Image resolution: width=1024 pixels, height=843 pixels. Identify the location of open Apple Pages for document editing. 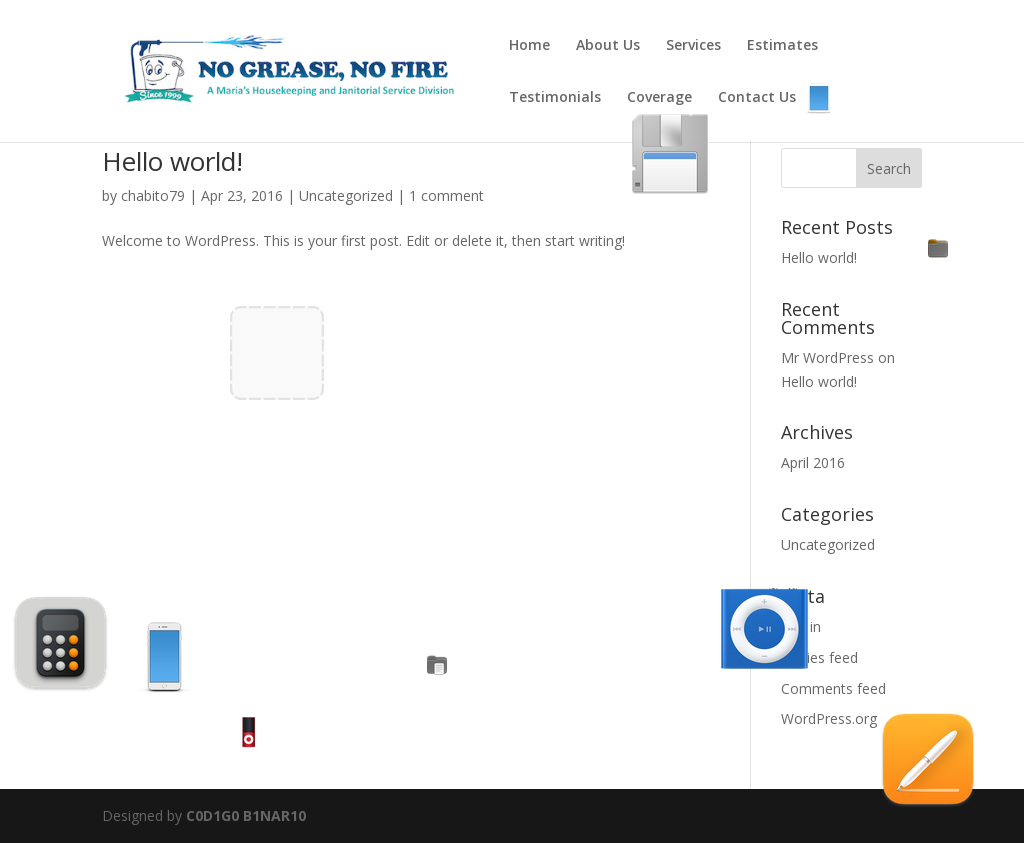
(928, 759).